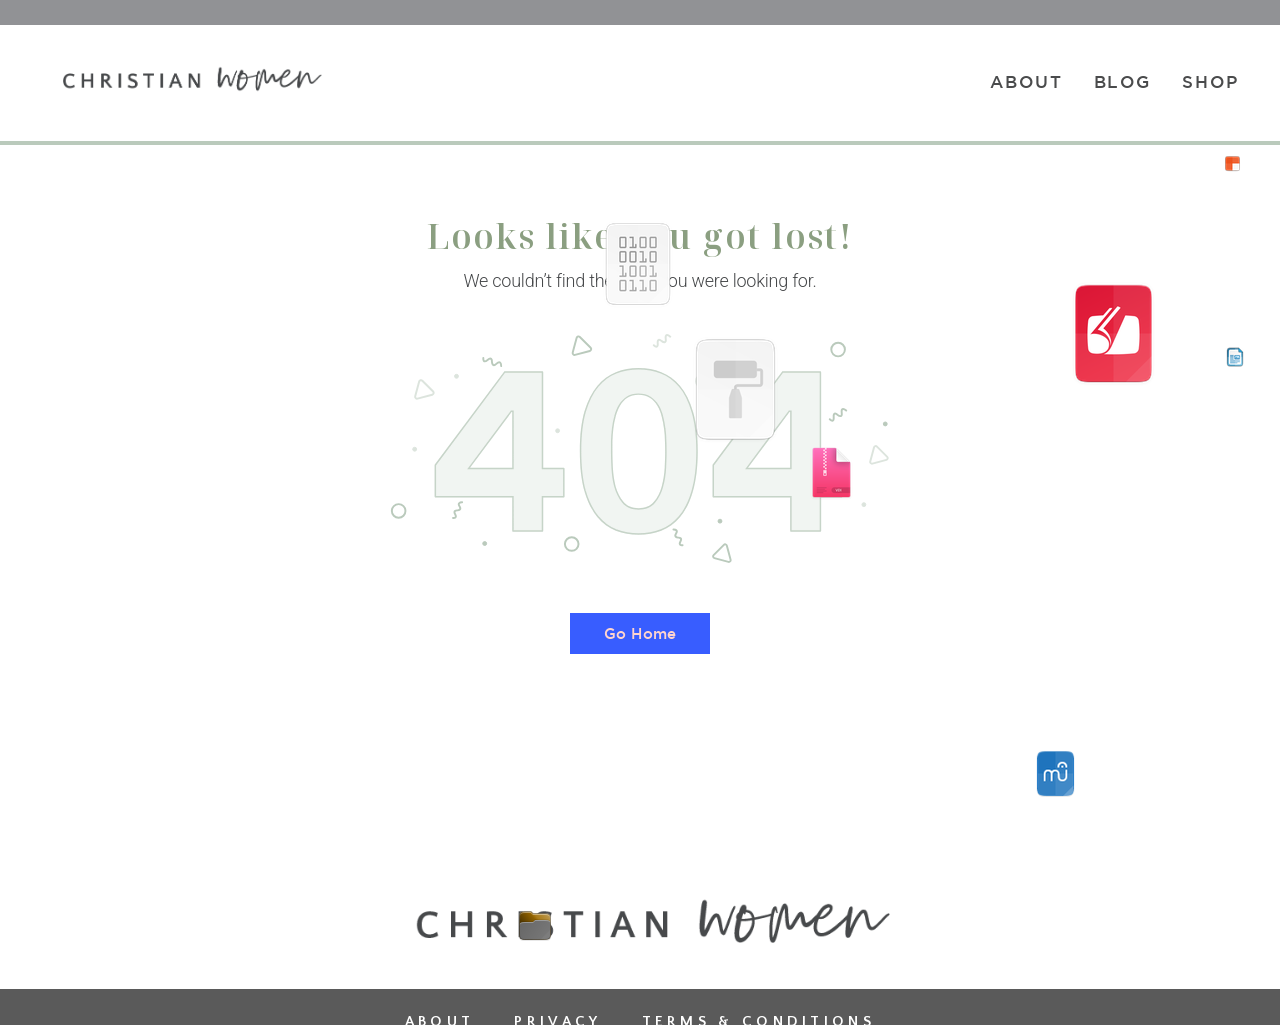 The width and height of the screenshot is (1280, 1025). Describe the element at coordinates (1113, 333) in the screenshot. I see `an EPS vector file` at that location.